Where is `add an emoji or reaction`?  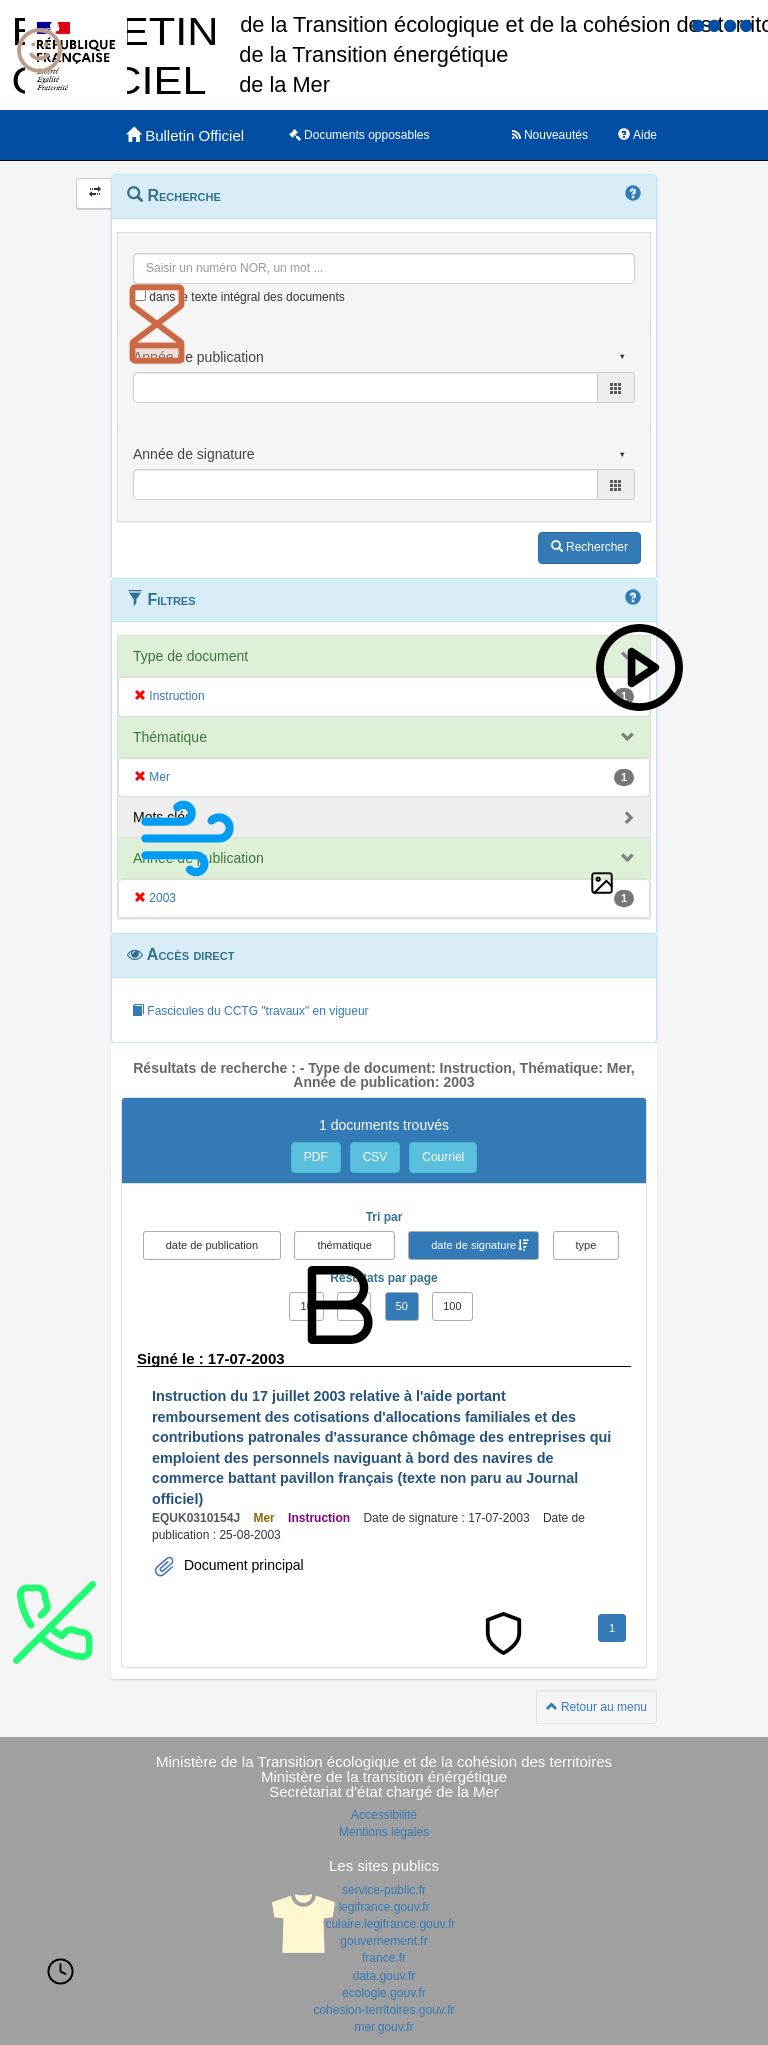
add an emoji or reaction is located at coordinates (39, 50).